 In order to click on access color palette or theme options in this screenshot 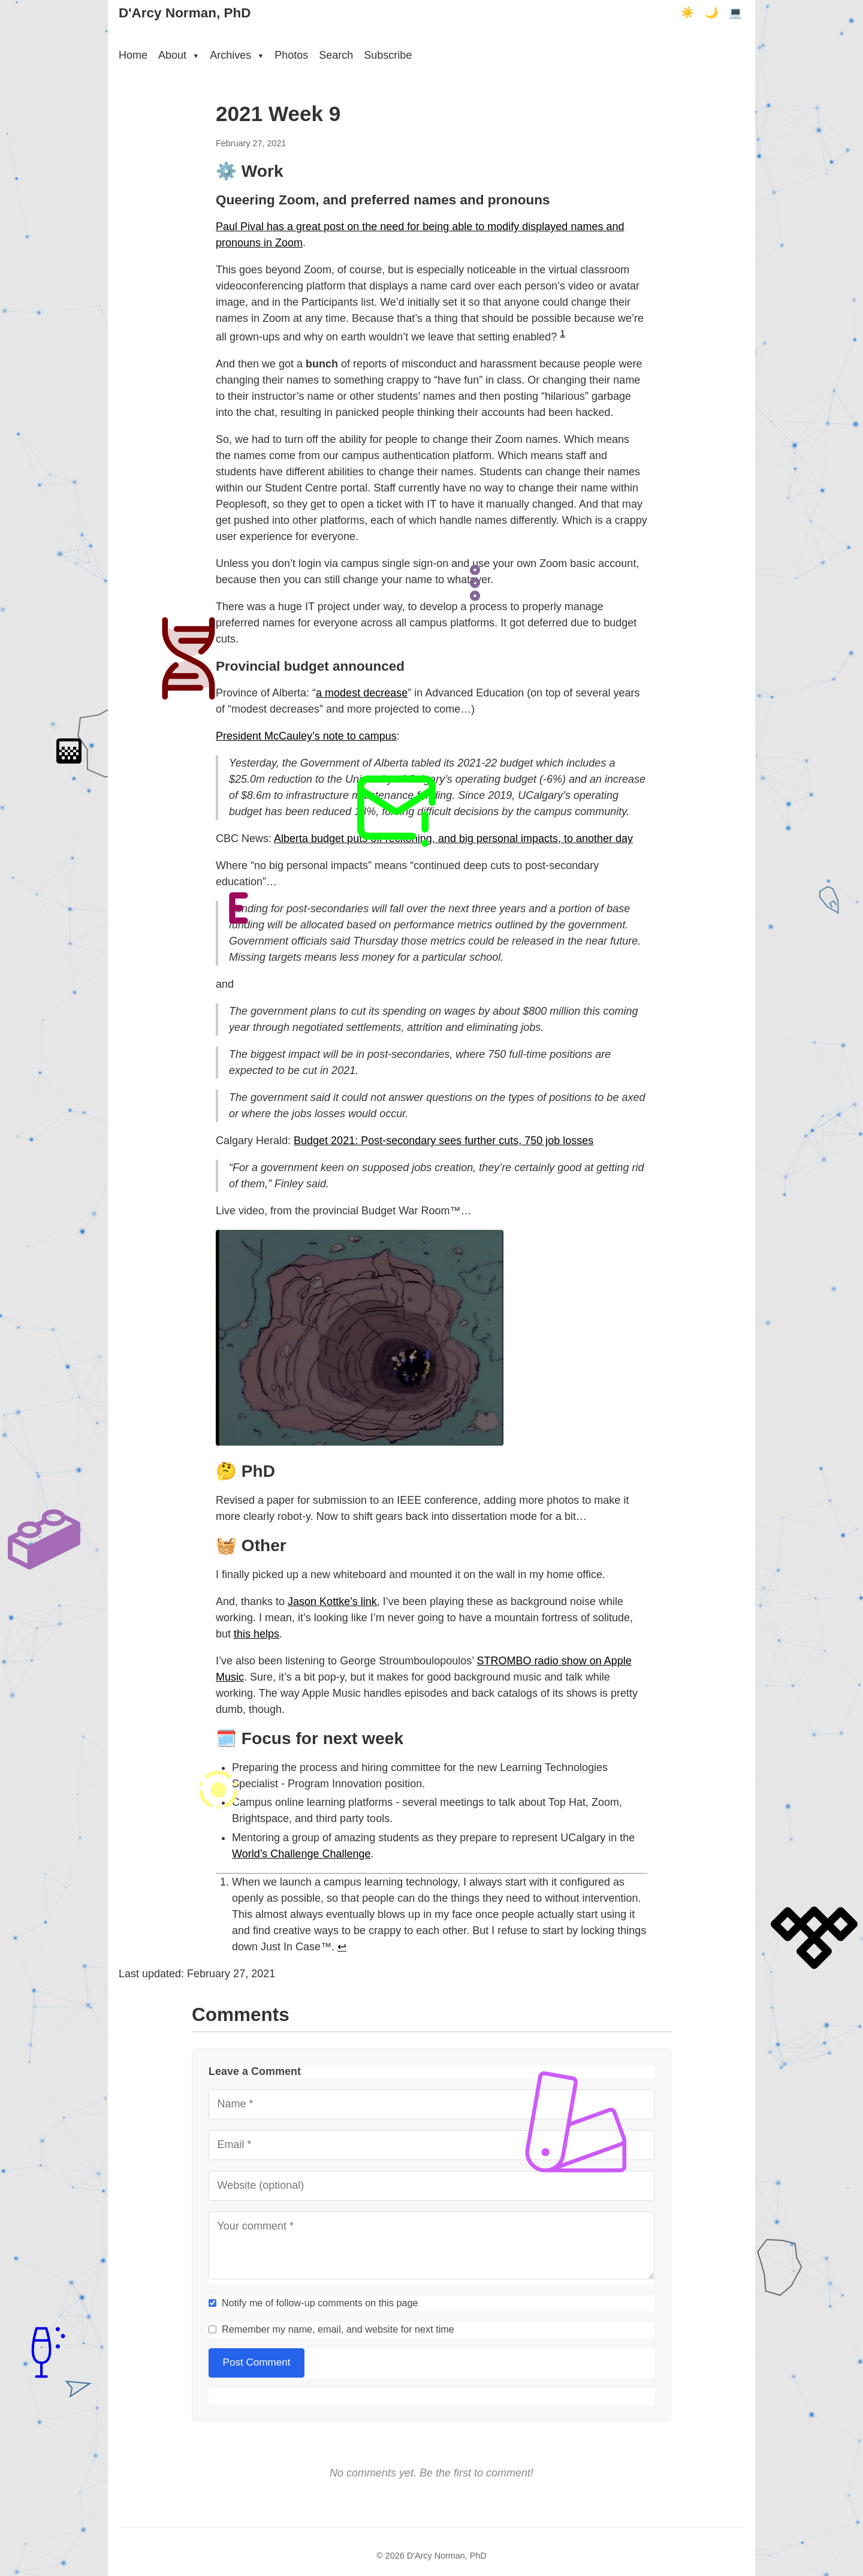, I will do `click(572, 2126)`.